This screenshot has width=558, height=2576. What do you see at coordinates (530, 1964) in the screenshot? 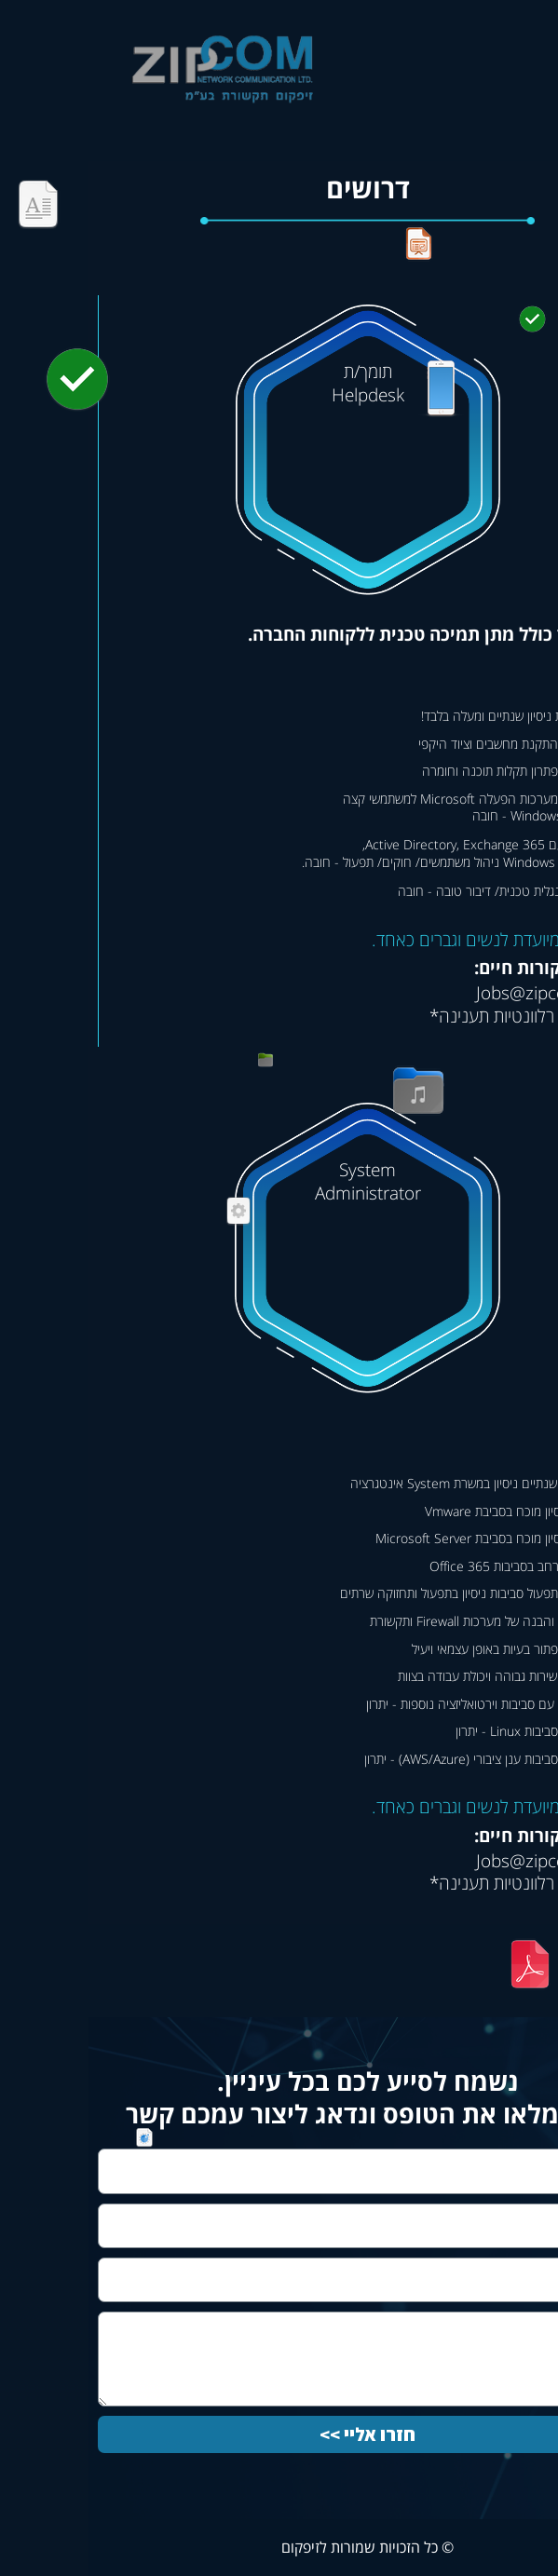
I see `a compressed PDF document file` at bounding box center [530, 1964].